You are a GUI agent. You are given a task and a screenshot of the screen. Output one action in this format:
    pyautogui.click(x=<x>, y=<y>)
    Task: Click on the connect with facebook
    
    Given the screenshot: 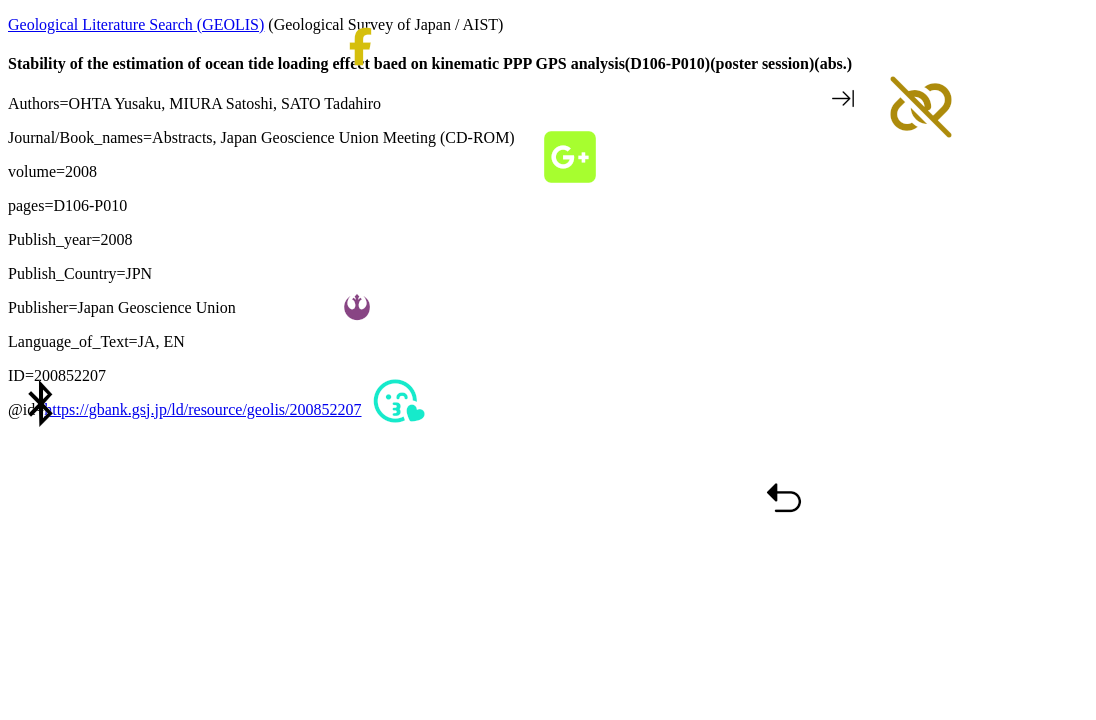 What is the action you would take?
    pyautogui.click(x=360, y=46)
    